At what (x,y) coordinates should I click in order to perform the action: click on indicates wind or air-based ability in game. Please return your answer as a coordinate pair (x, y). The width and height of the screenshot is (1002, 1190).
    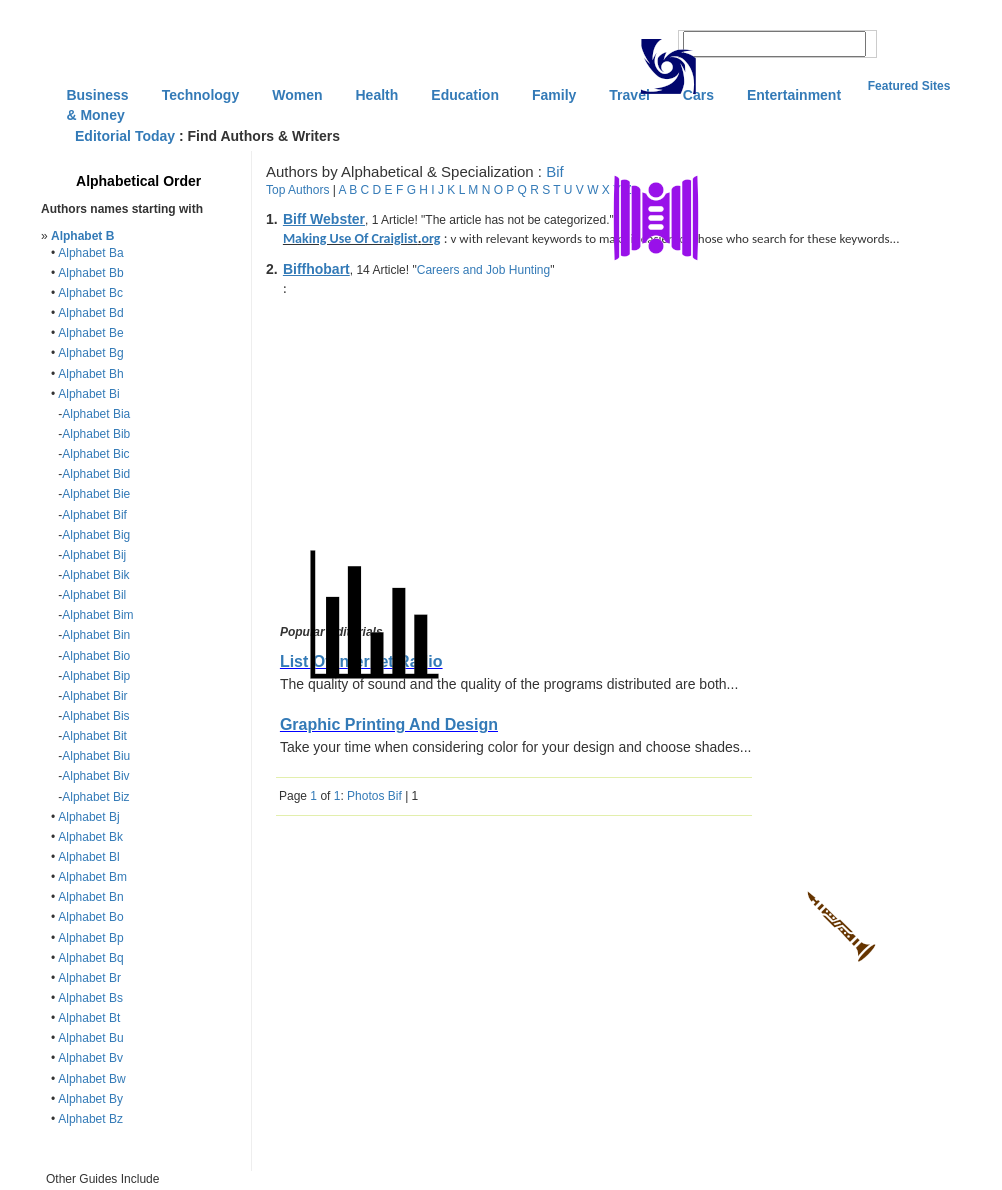
    Looking at the image, I should click on (668, 66).